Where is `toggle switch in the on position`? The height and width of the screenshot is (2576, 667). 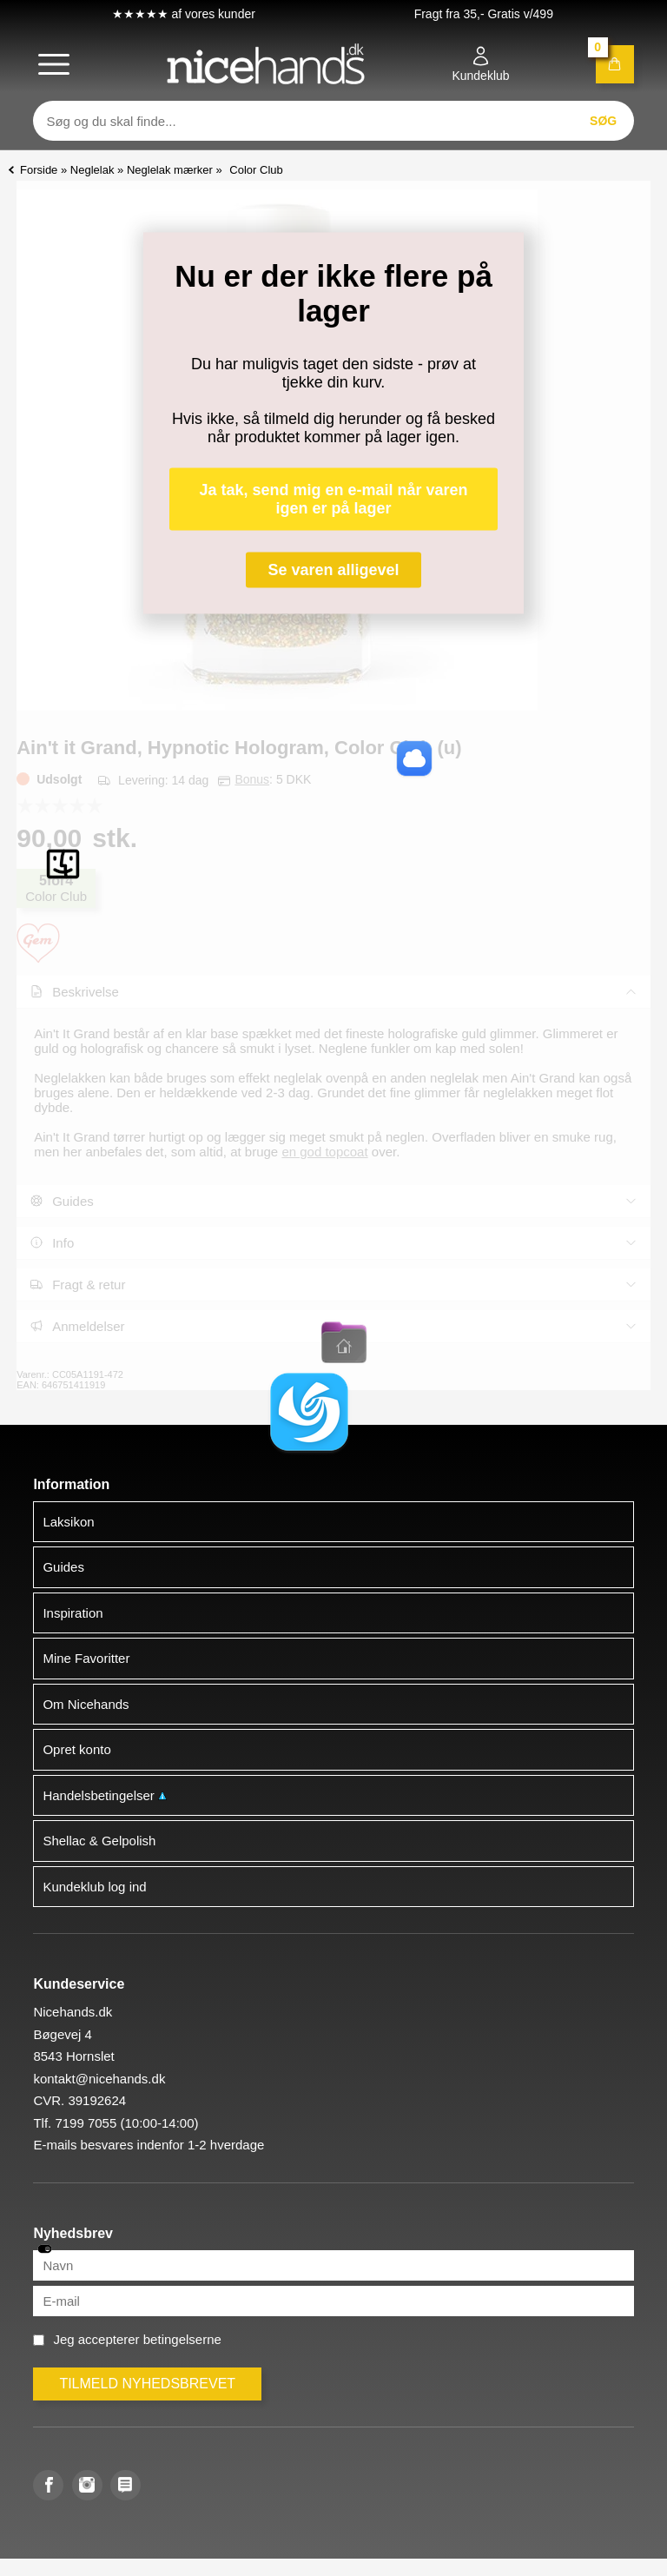 toggle switch in the on position is located at coordinates (44, 2248).